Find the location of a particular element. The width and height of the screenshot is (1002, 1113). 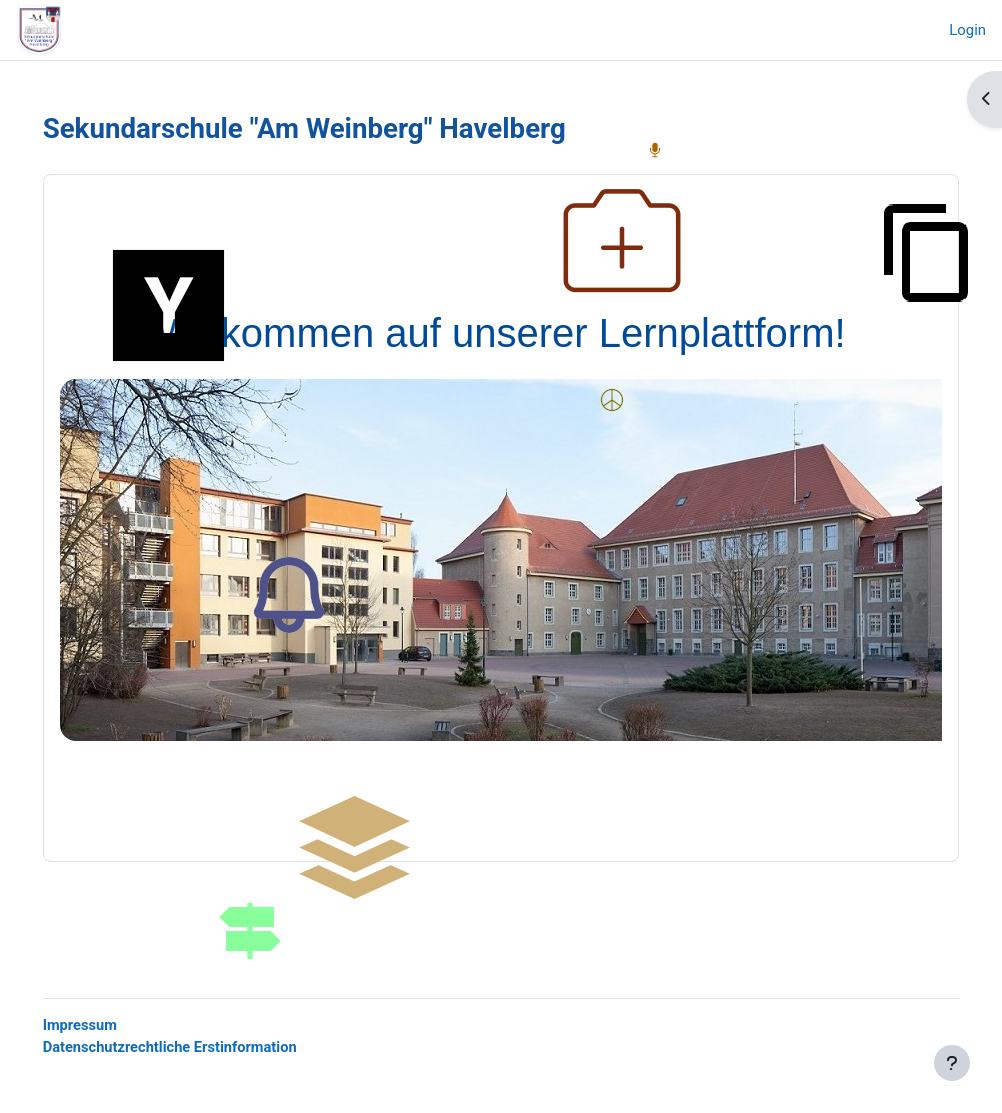

view or manage layers is located at coordinates (354, 847).